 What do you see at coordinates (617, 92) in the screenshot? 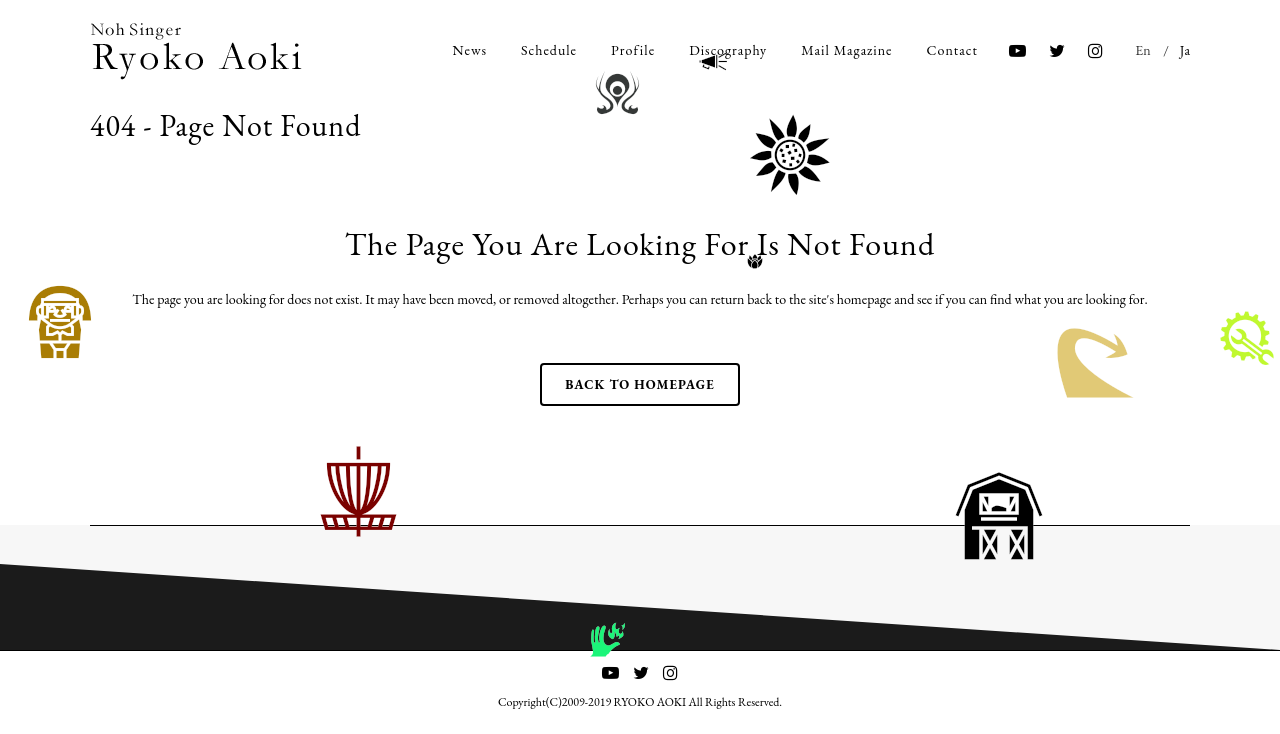
I see `decorative emblem or crest for a fantasy game guild` at bounding box center [617, 92].